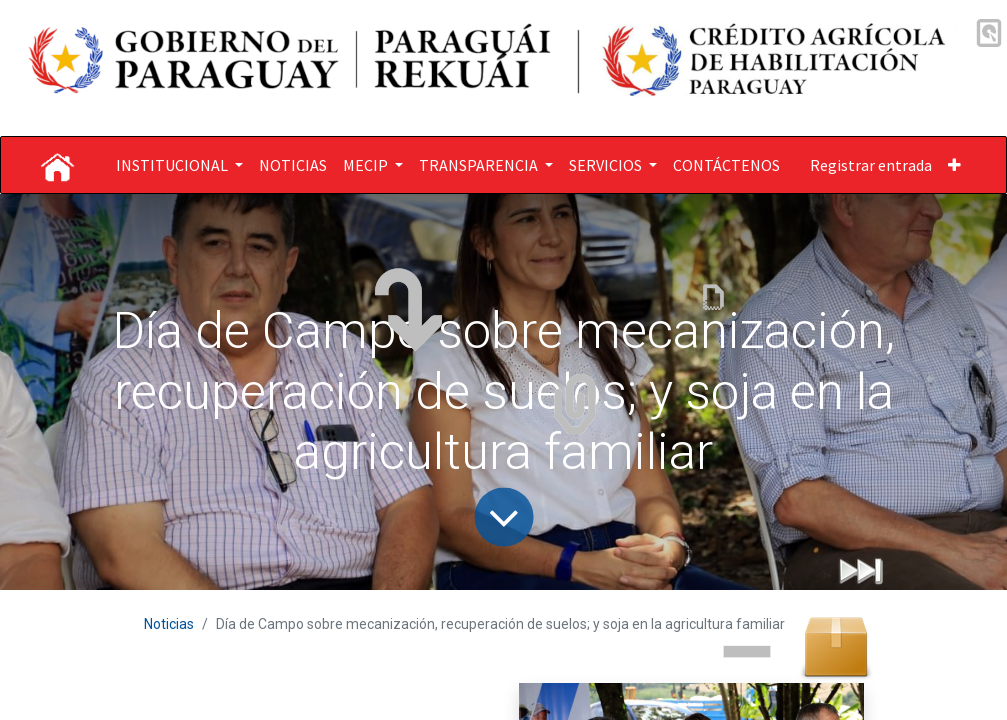 The height and width of the screenshot is (720, 1007). What do you see at coordinates (577, 404) in the screenshot?
I see `indicates email has an attachment` at bounding box center [577, 404].